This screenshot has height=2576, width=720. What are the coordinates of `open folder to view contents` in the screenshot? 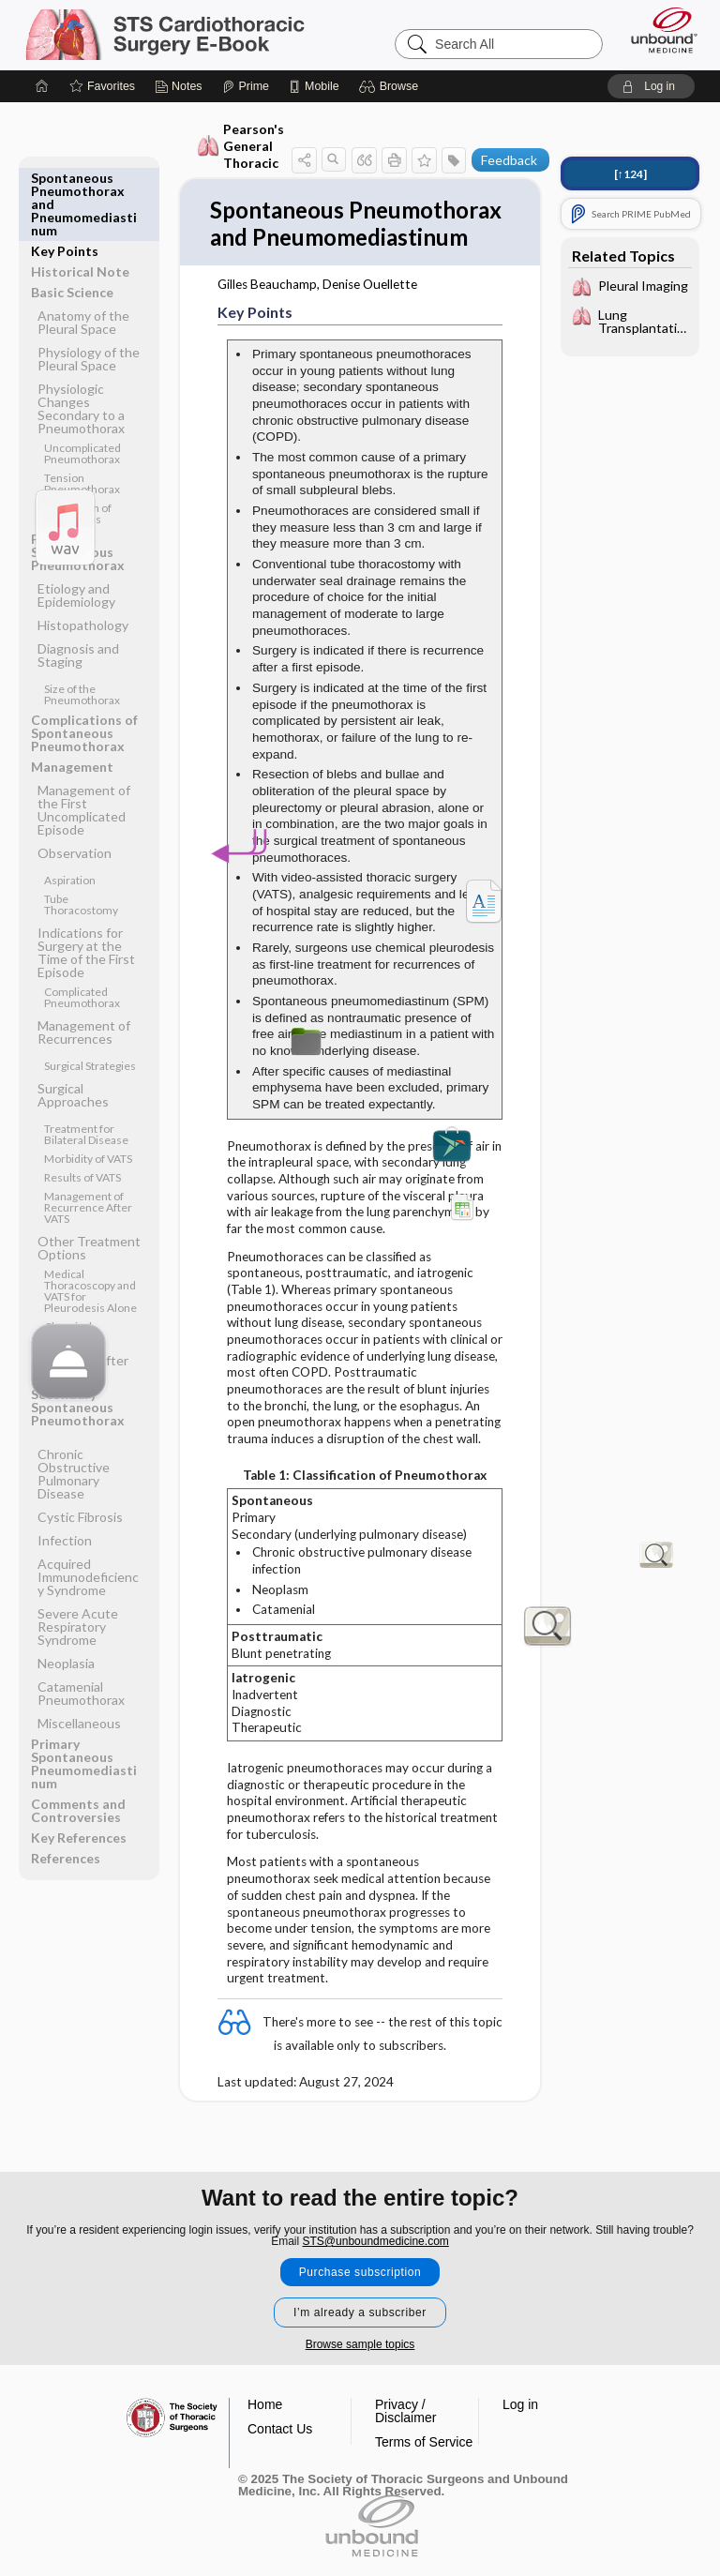 It's located at (306, 1041).